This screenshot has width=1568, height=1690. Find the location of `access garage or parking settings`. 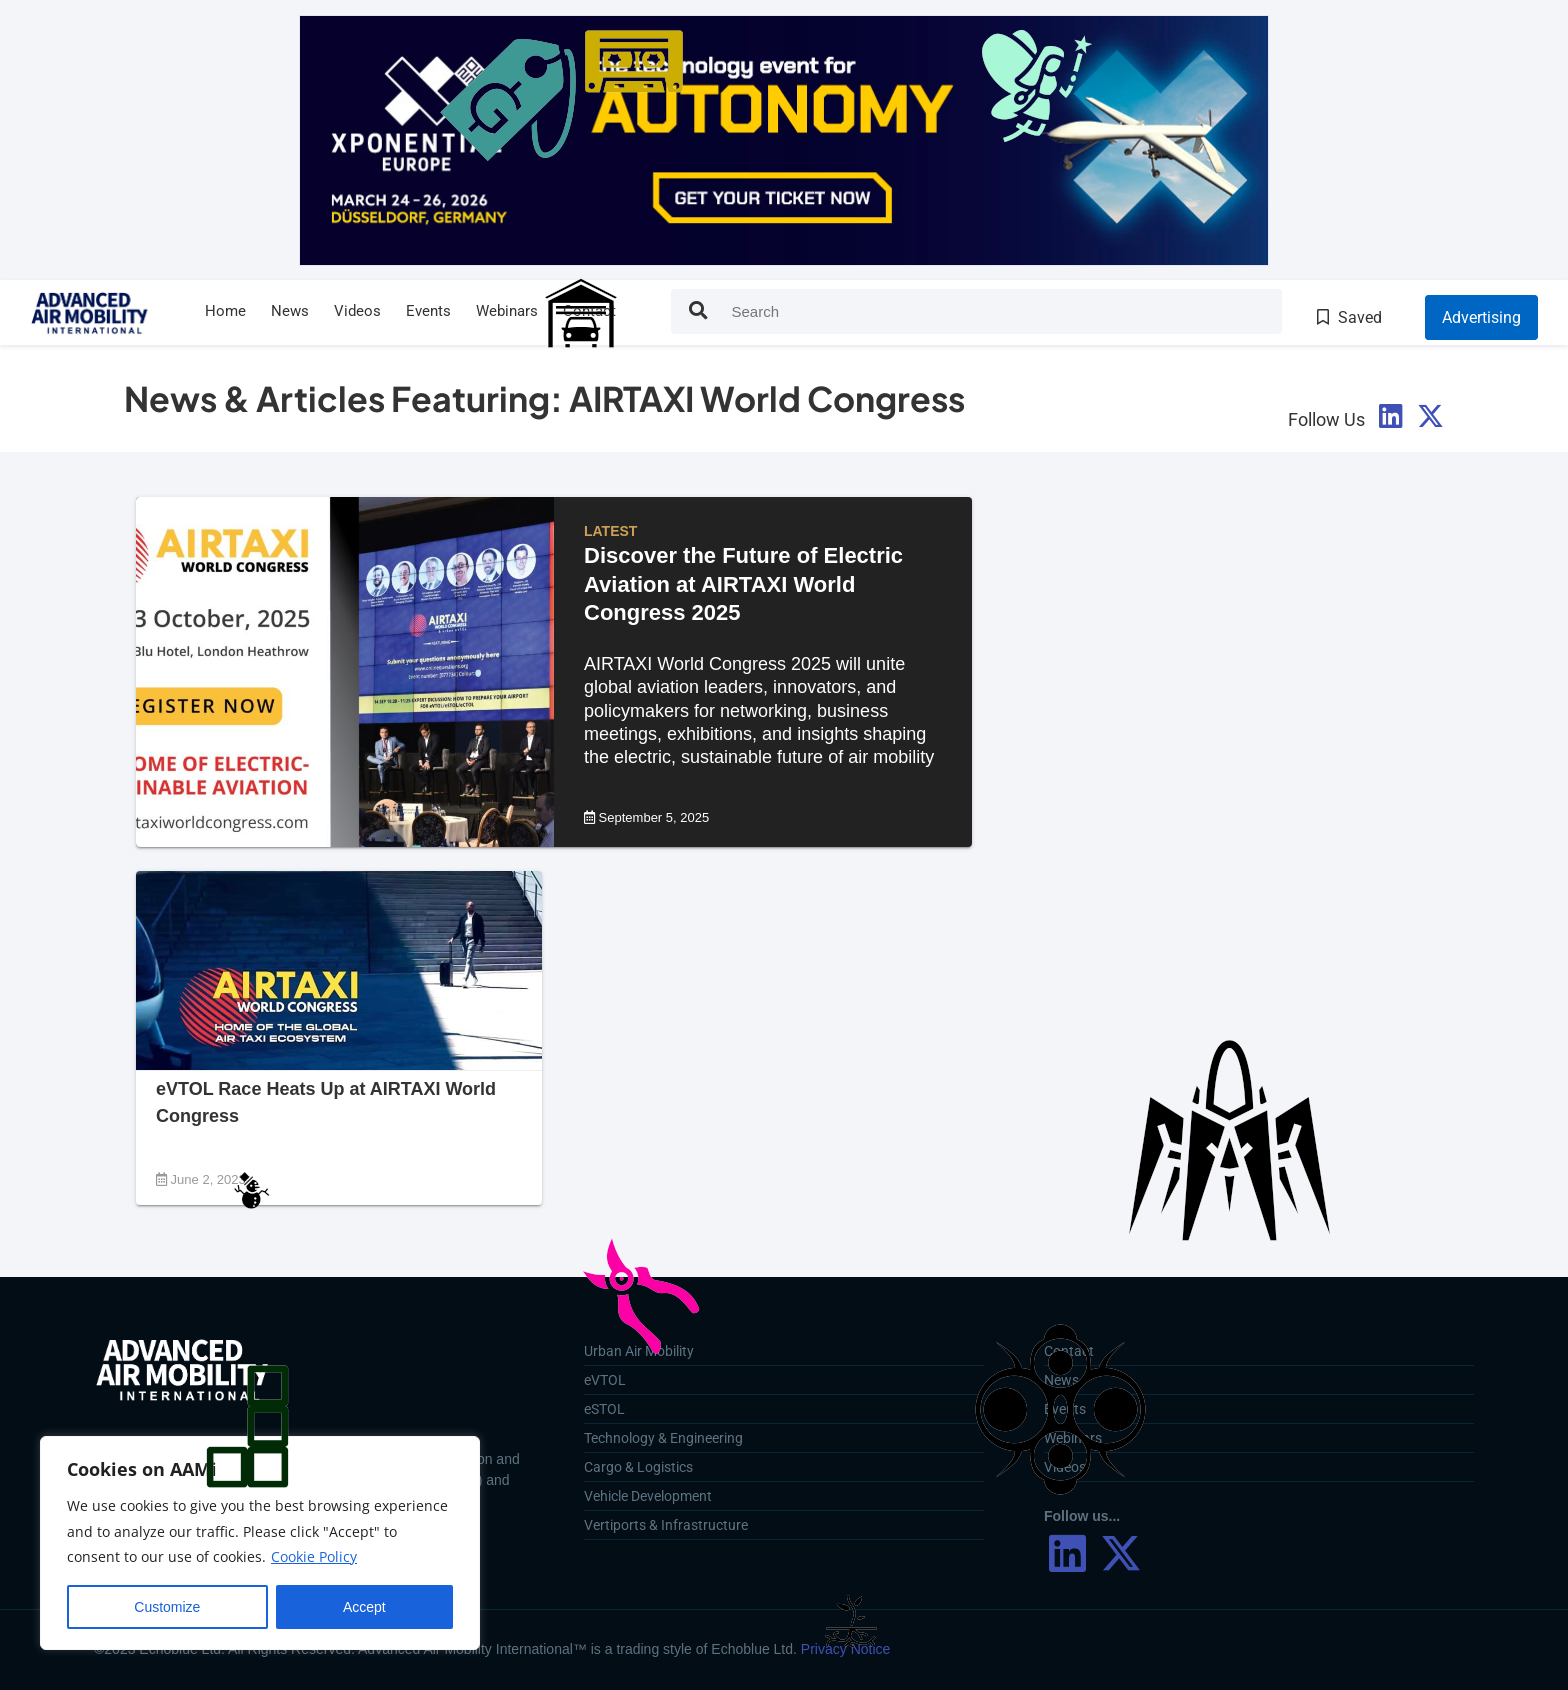

access garage or parking settings is located at coordinates (581, 311).